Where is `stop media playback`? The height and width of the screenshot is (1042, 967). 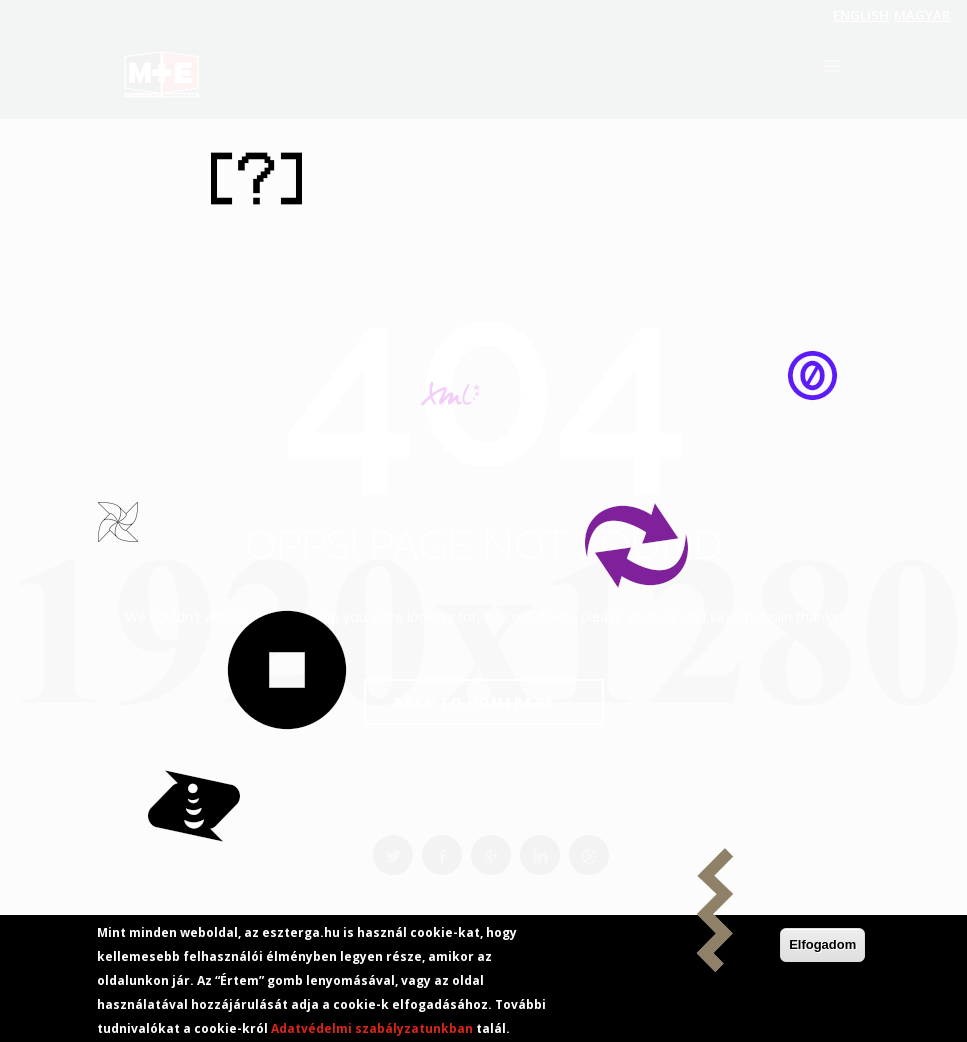 stop media playback is located at coordinates (287, 670).